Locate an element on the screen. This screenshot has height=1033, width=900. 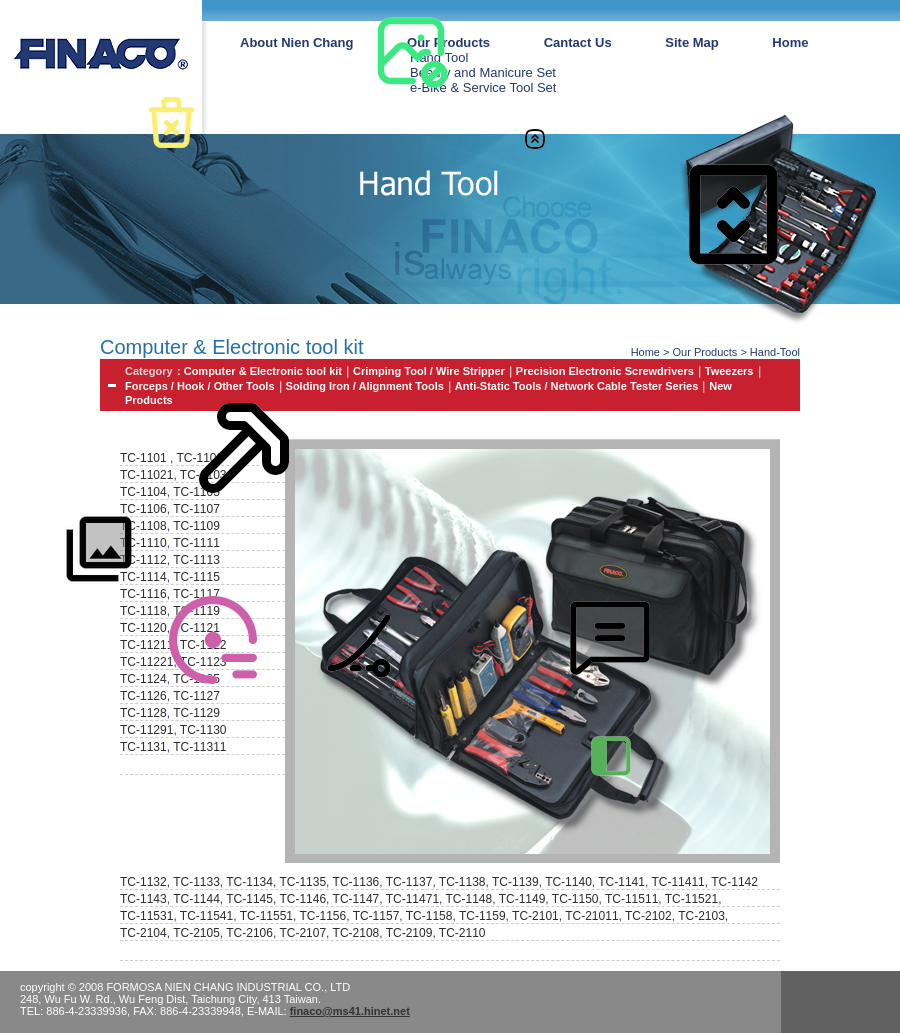
adjust animation easing curve is located at coordinates (359, 646).